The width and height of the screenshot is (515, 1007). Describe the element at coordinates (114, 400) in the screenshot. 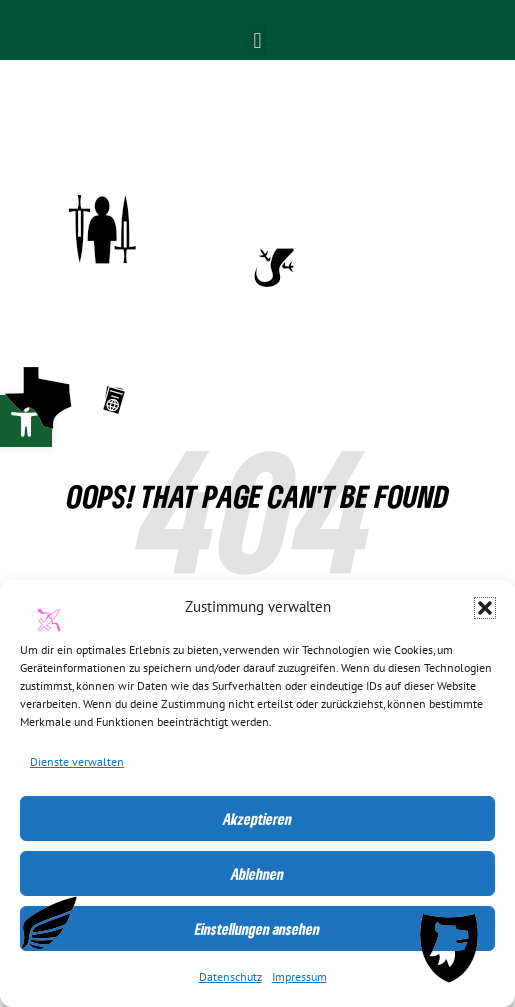

I see `view passport or travel documents` at that location.